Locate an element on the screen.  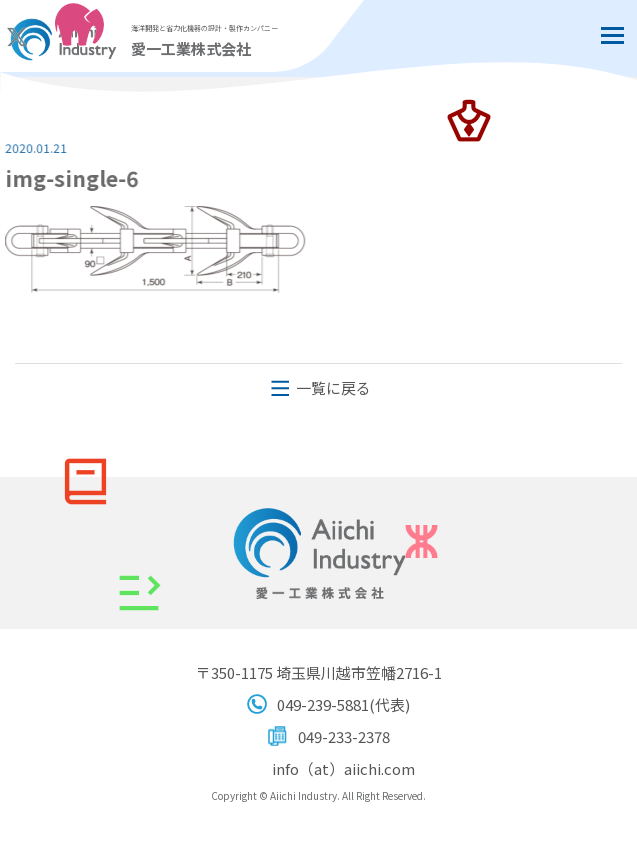
open your library or reading list is located at coordinates (85, 481).